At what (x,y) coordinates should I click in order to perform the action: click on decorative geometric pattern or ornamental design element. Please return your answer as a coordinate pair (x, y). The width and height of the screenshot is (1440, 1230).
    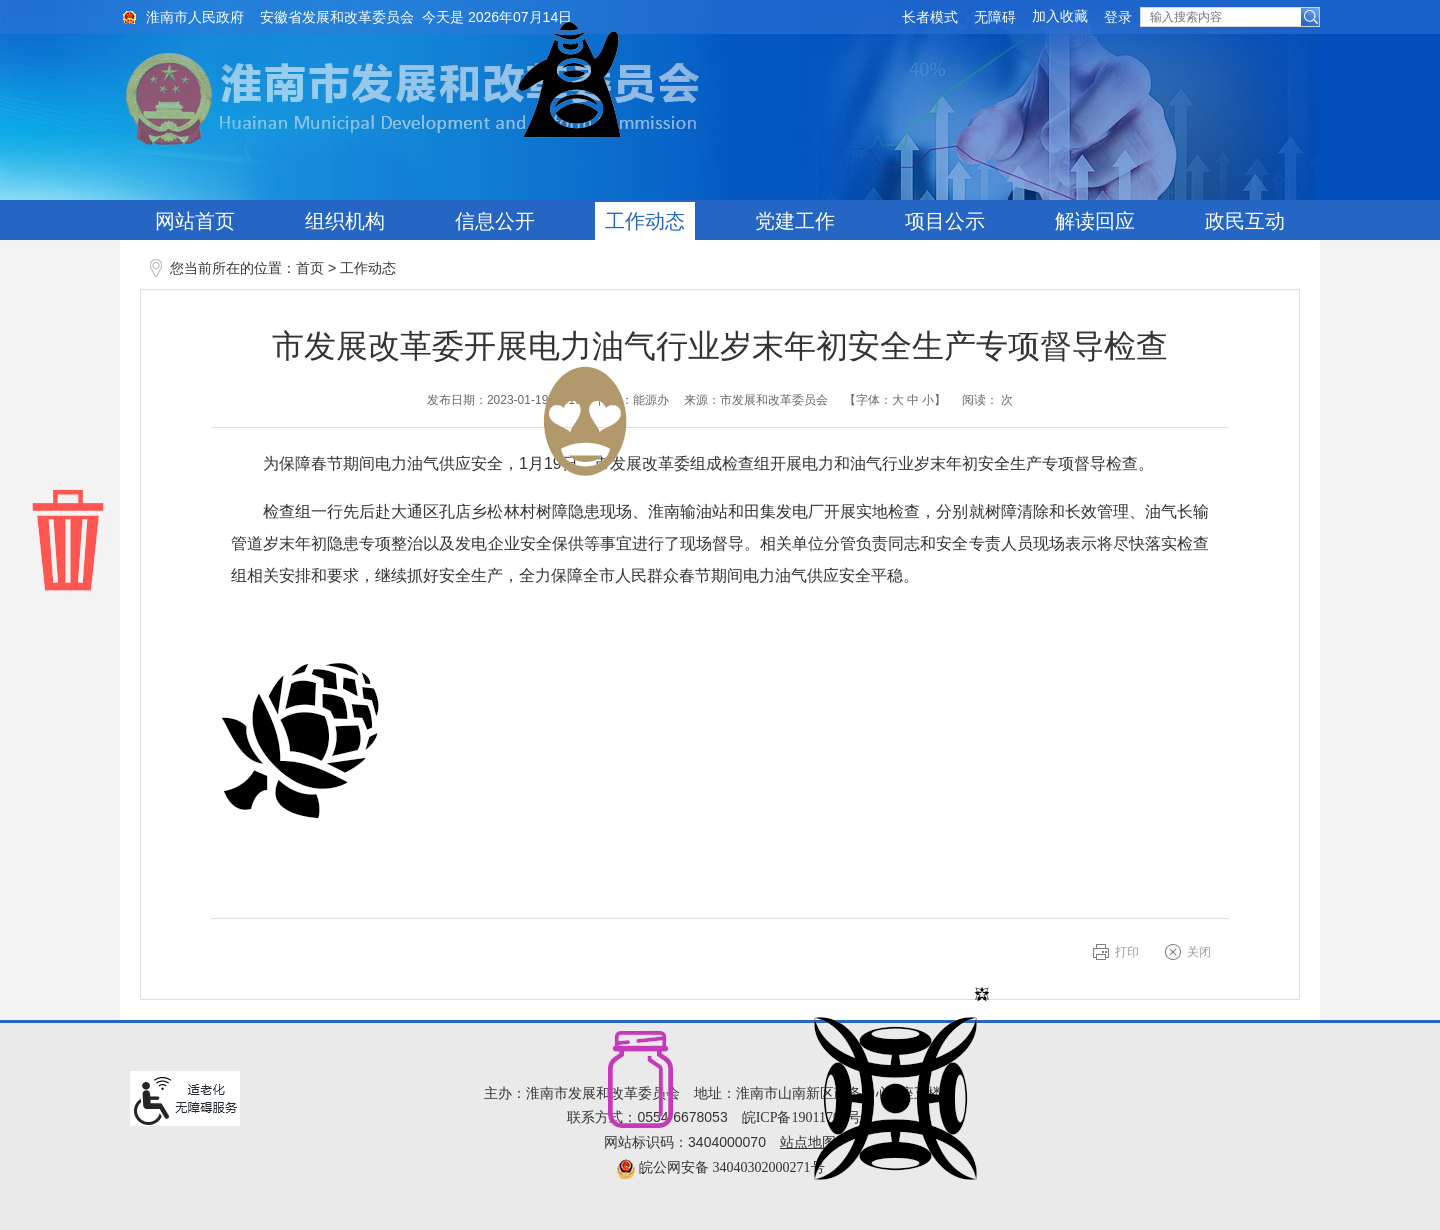
    Looking at the image, I should click on (895, 1098).